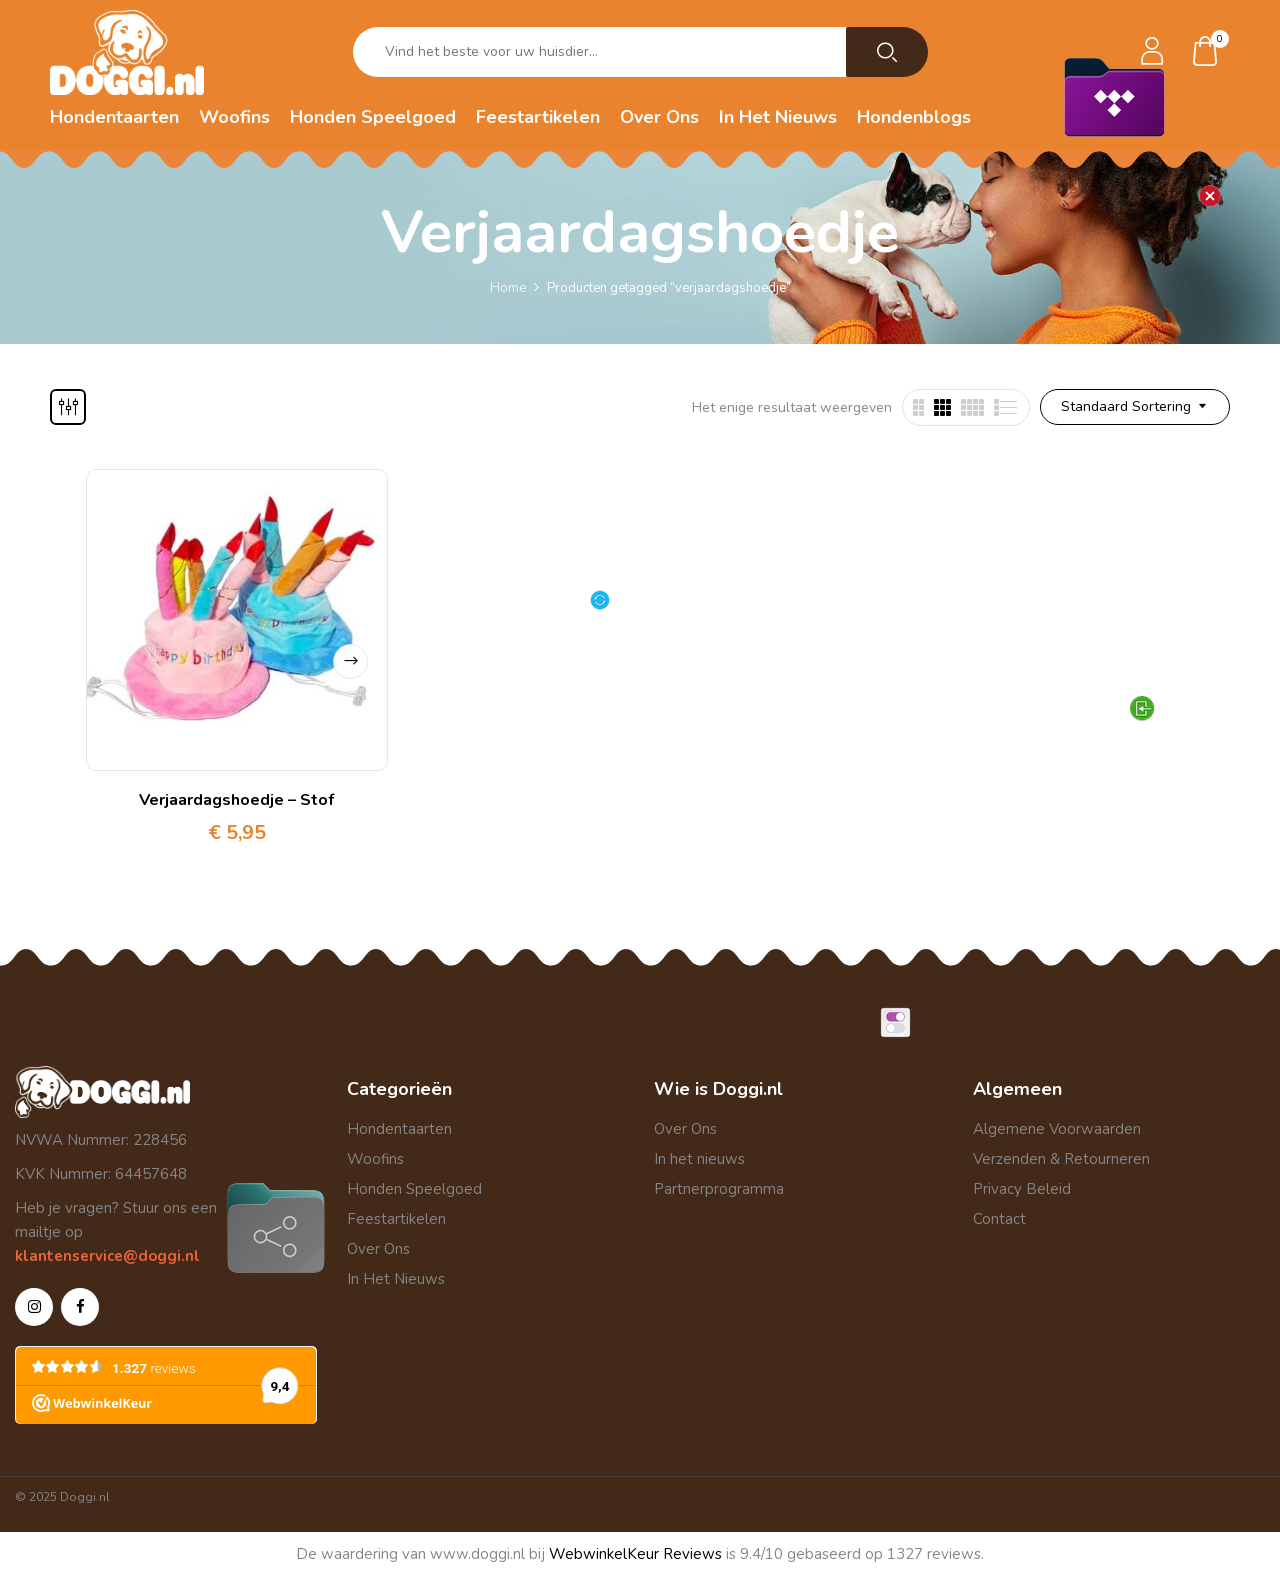 Image resolution: width=1280 pixels, height=1576 pixels. Describe the element at coordinates (1142, 708) in the screenshot. I see `log out of the current session` at that location.